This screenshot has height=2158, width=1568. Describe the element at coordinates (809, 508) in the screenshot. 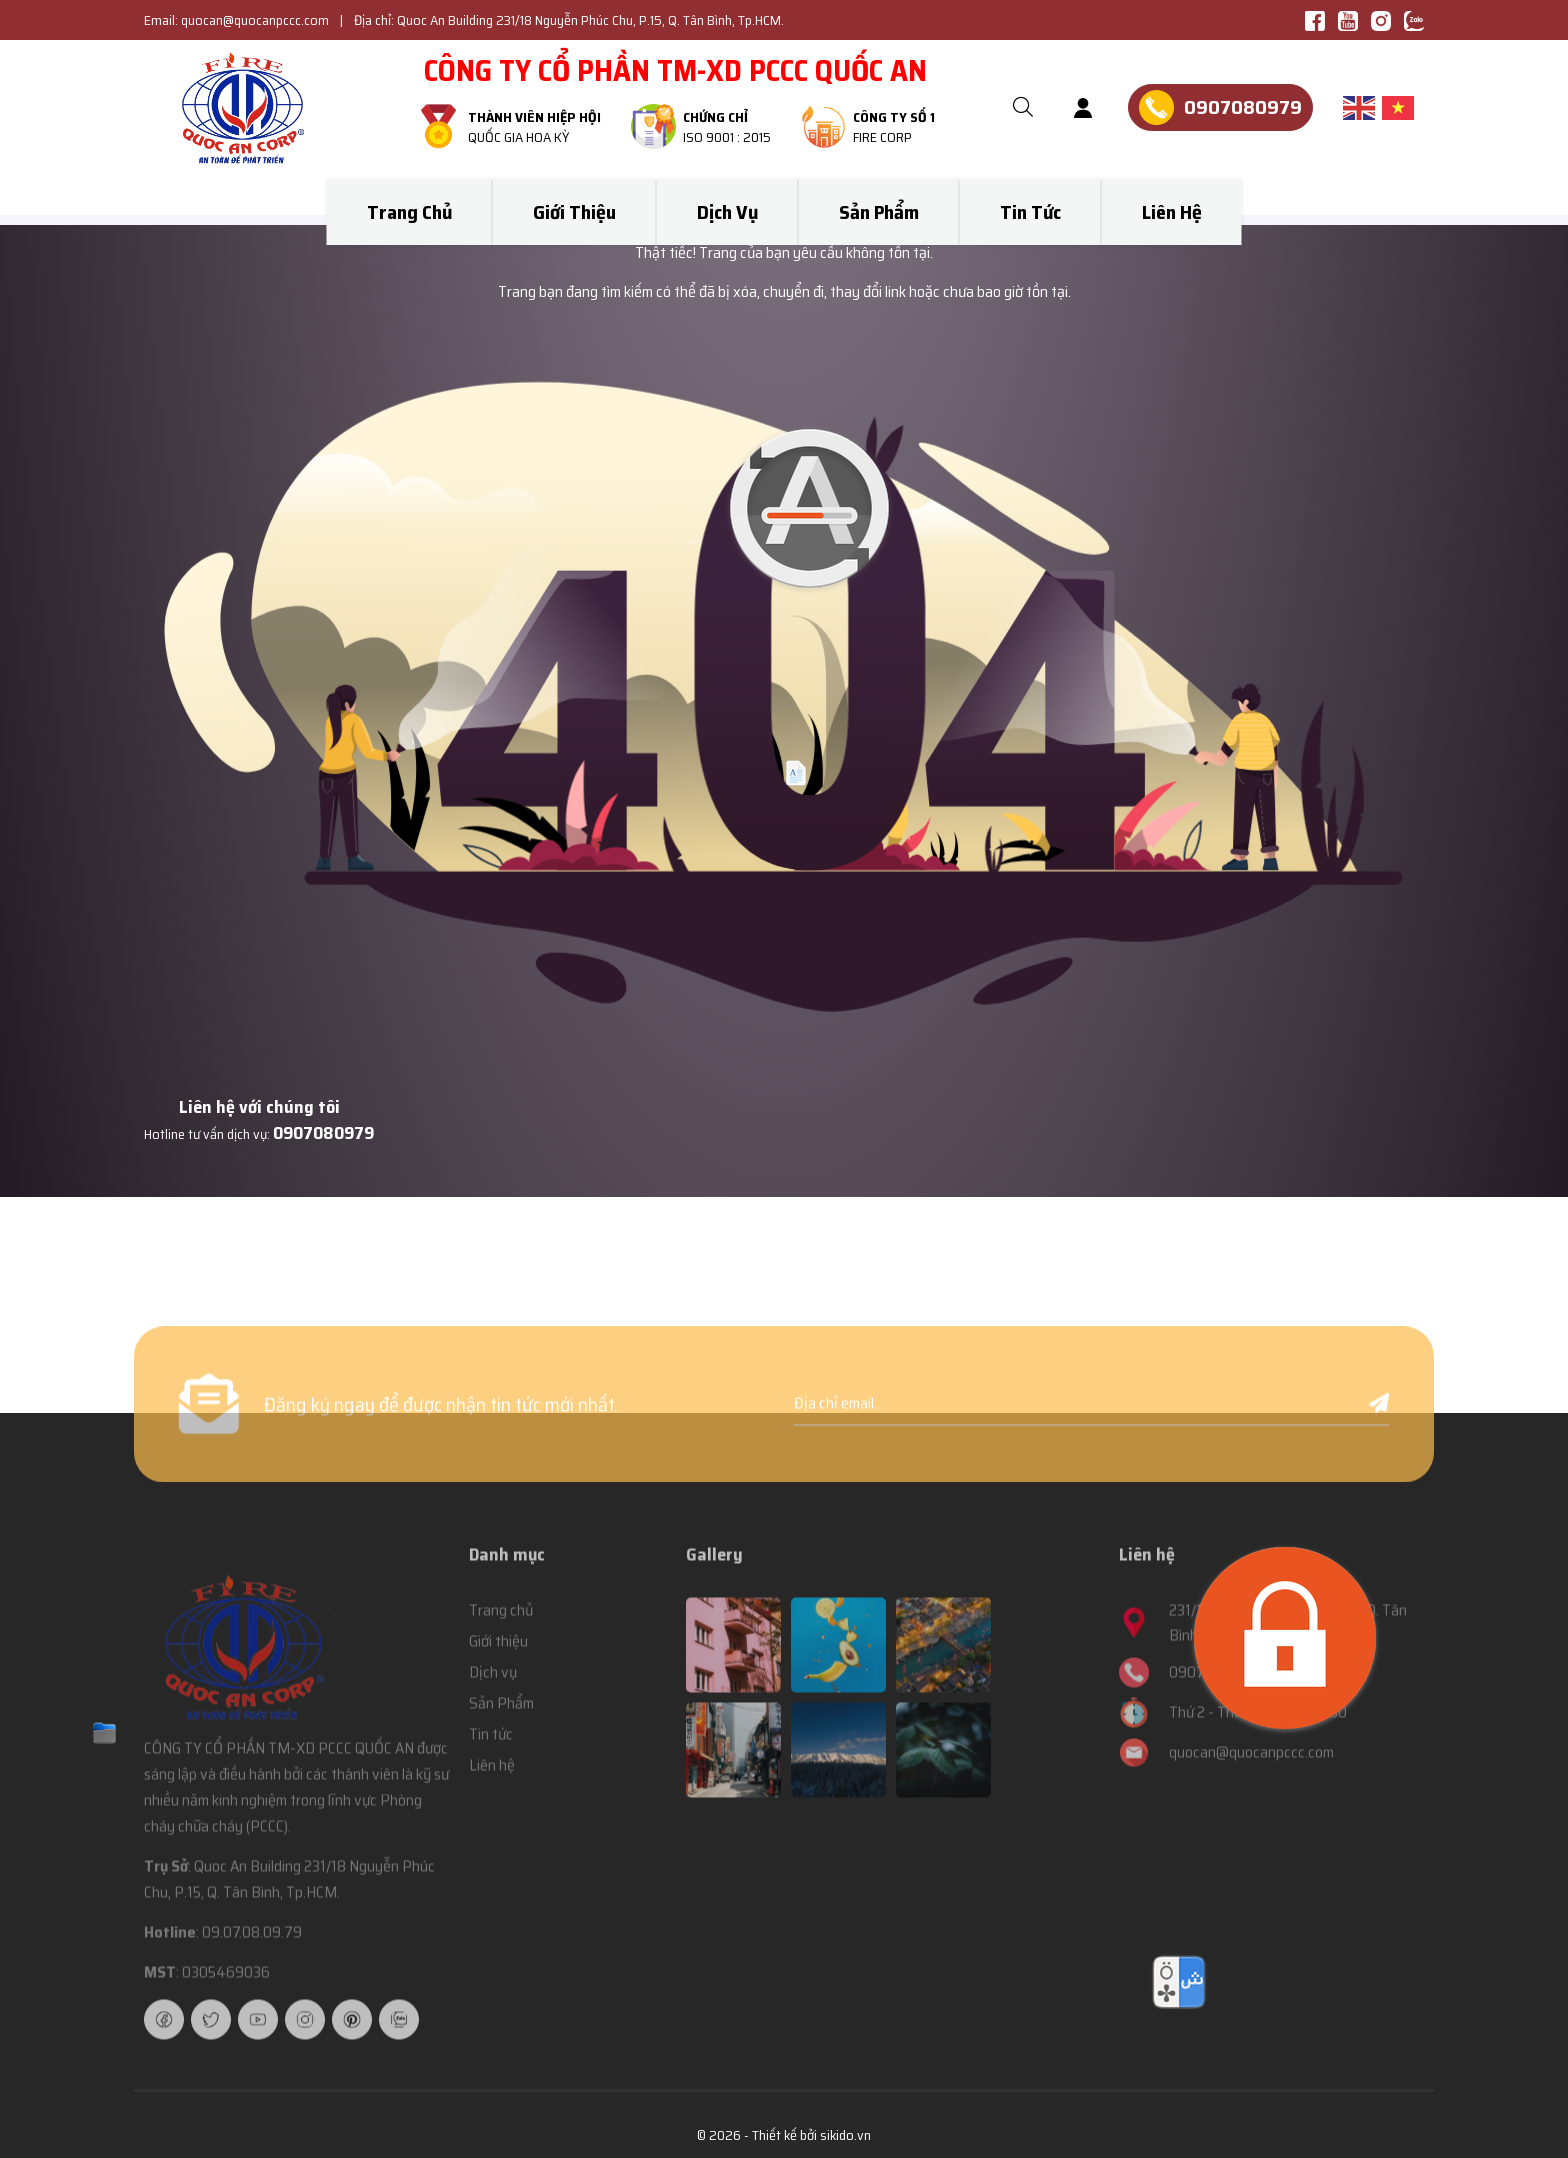

I see `check for available software updates` at that location.